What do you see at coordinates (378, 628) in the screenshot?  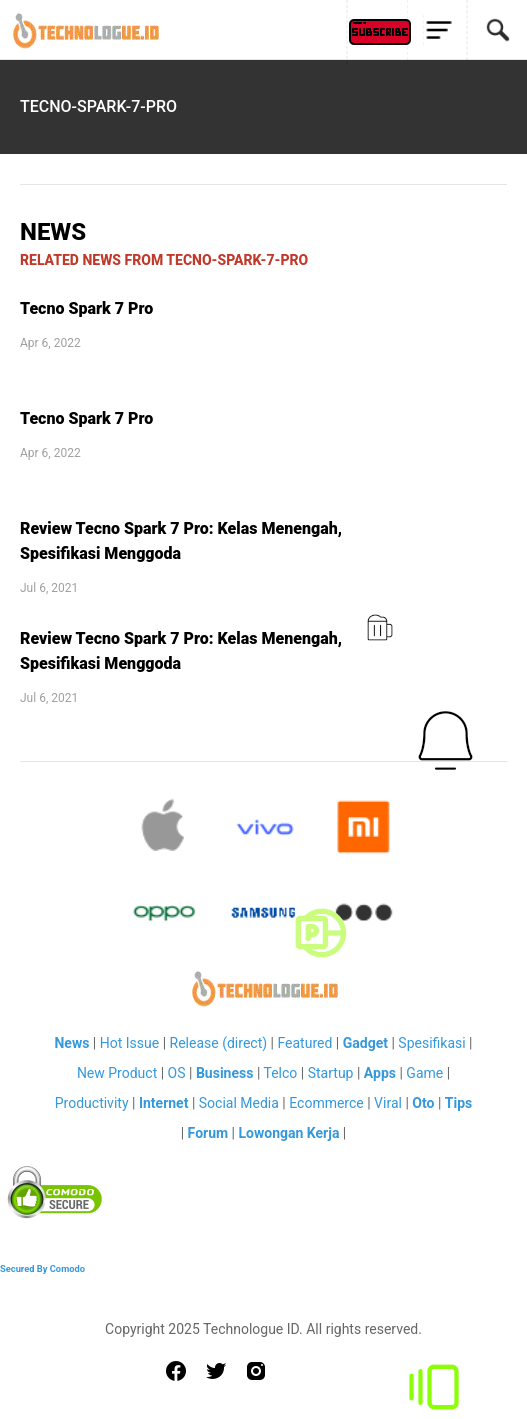 I see `browse nearby bars or pubs` at bounding box center [378, 628].